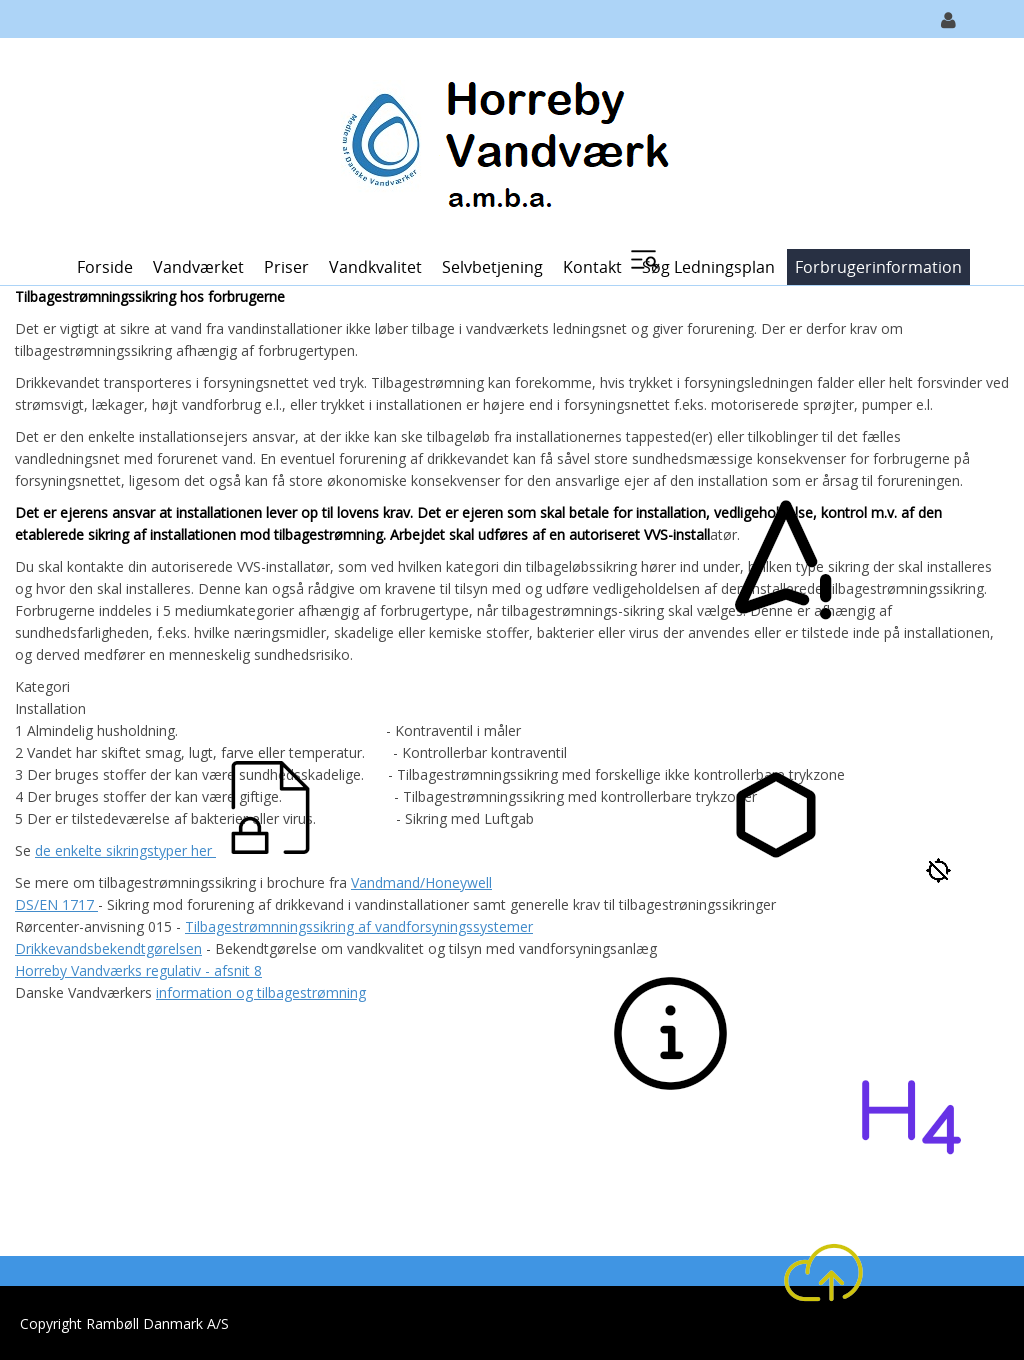  What do you see at coordinates (823, 1272) in the screenshot?
I see `upload file to cloud storage` at bounding box center [823, 1272].